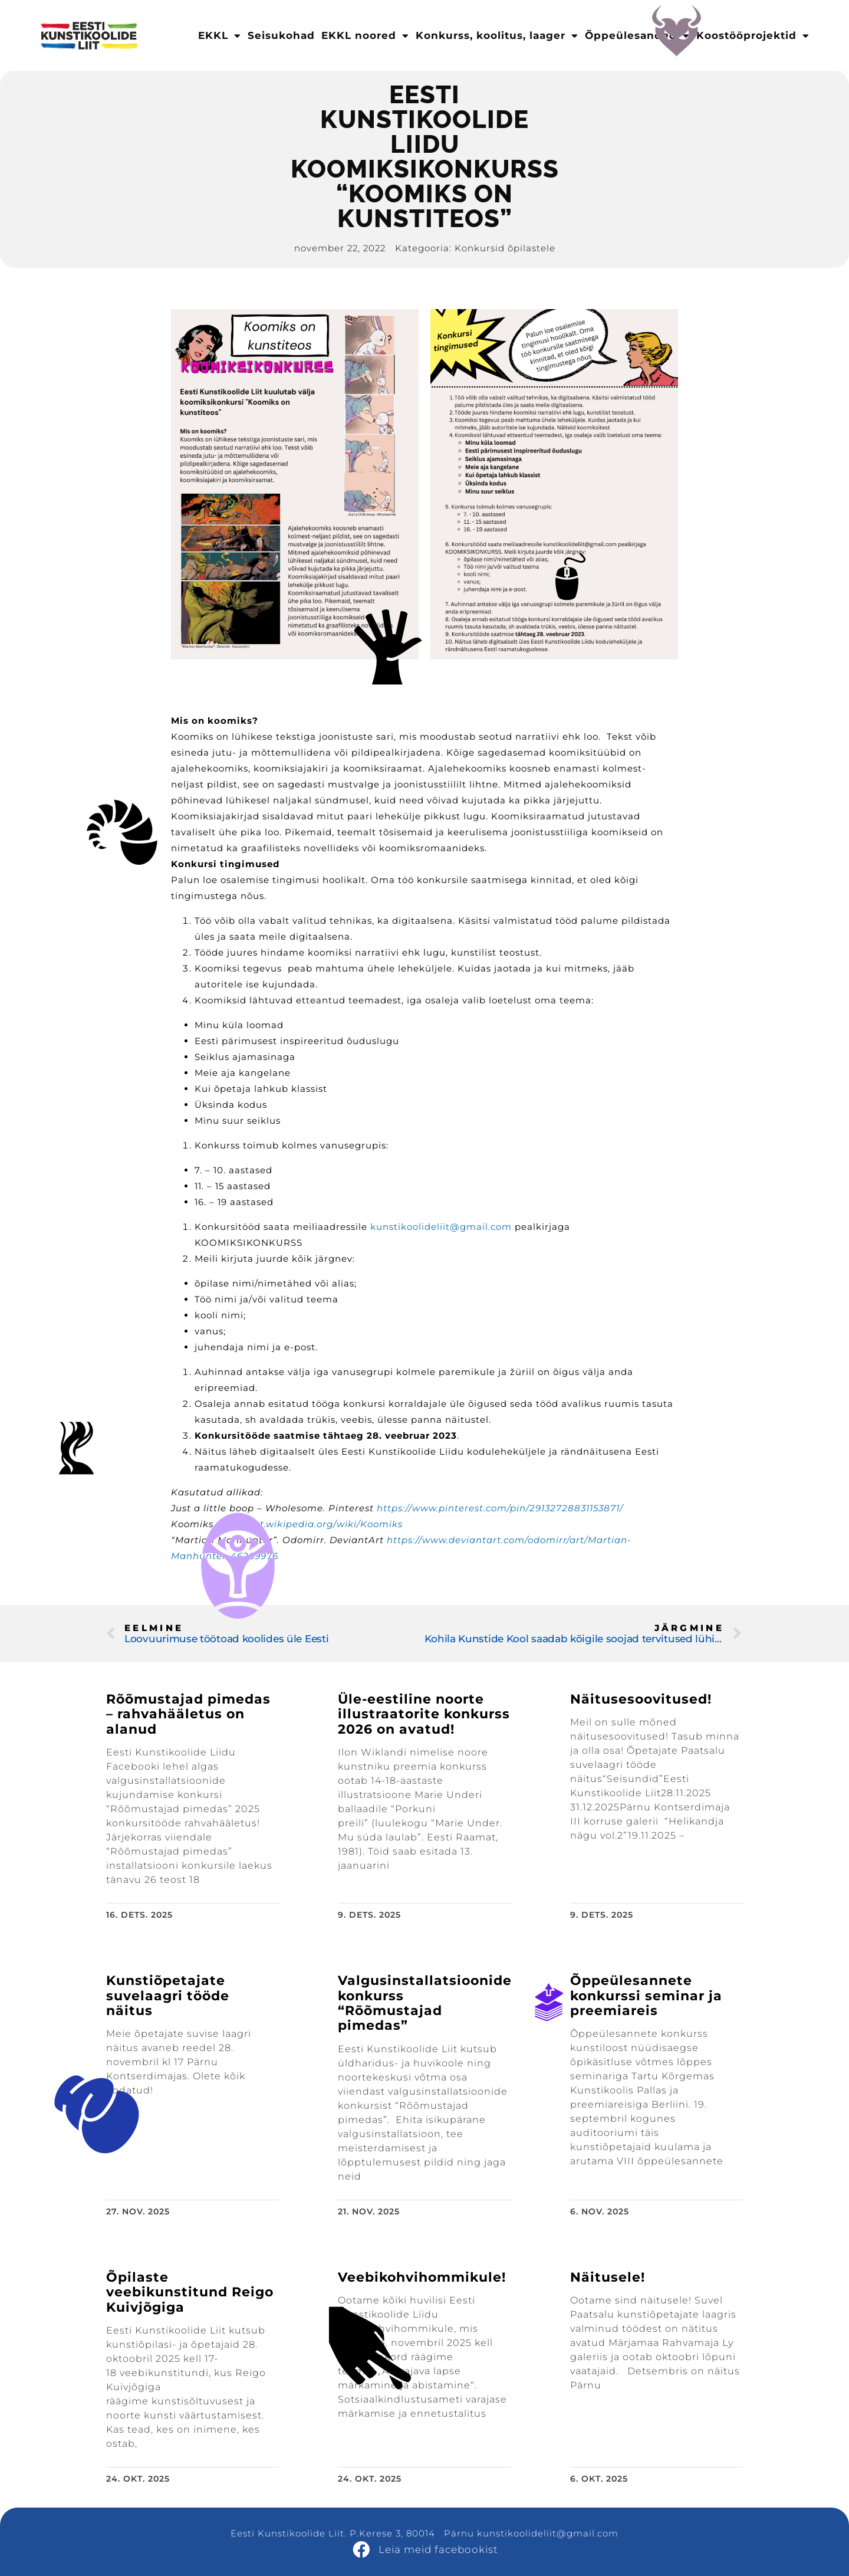 The image size is (849, 2576). What do you see at coordinates (387, 647) in the screenshot?
I see `high-five or wave gesture` at bounding box center [387, 647].